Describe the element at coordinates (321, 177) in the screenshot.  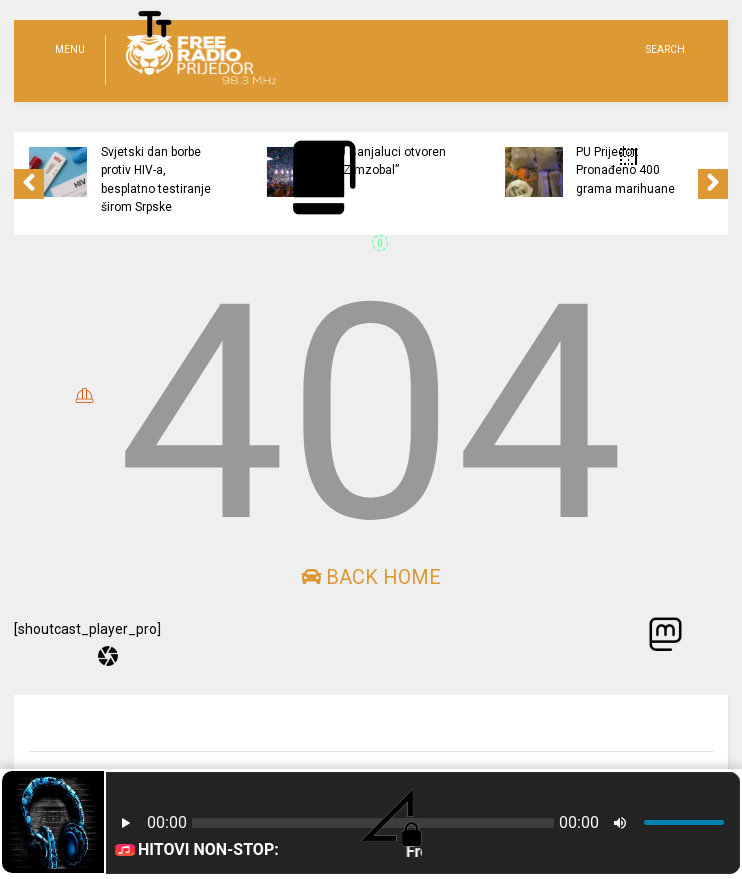
I see `towel or linen amenity indicator` at that location.